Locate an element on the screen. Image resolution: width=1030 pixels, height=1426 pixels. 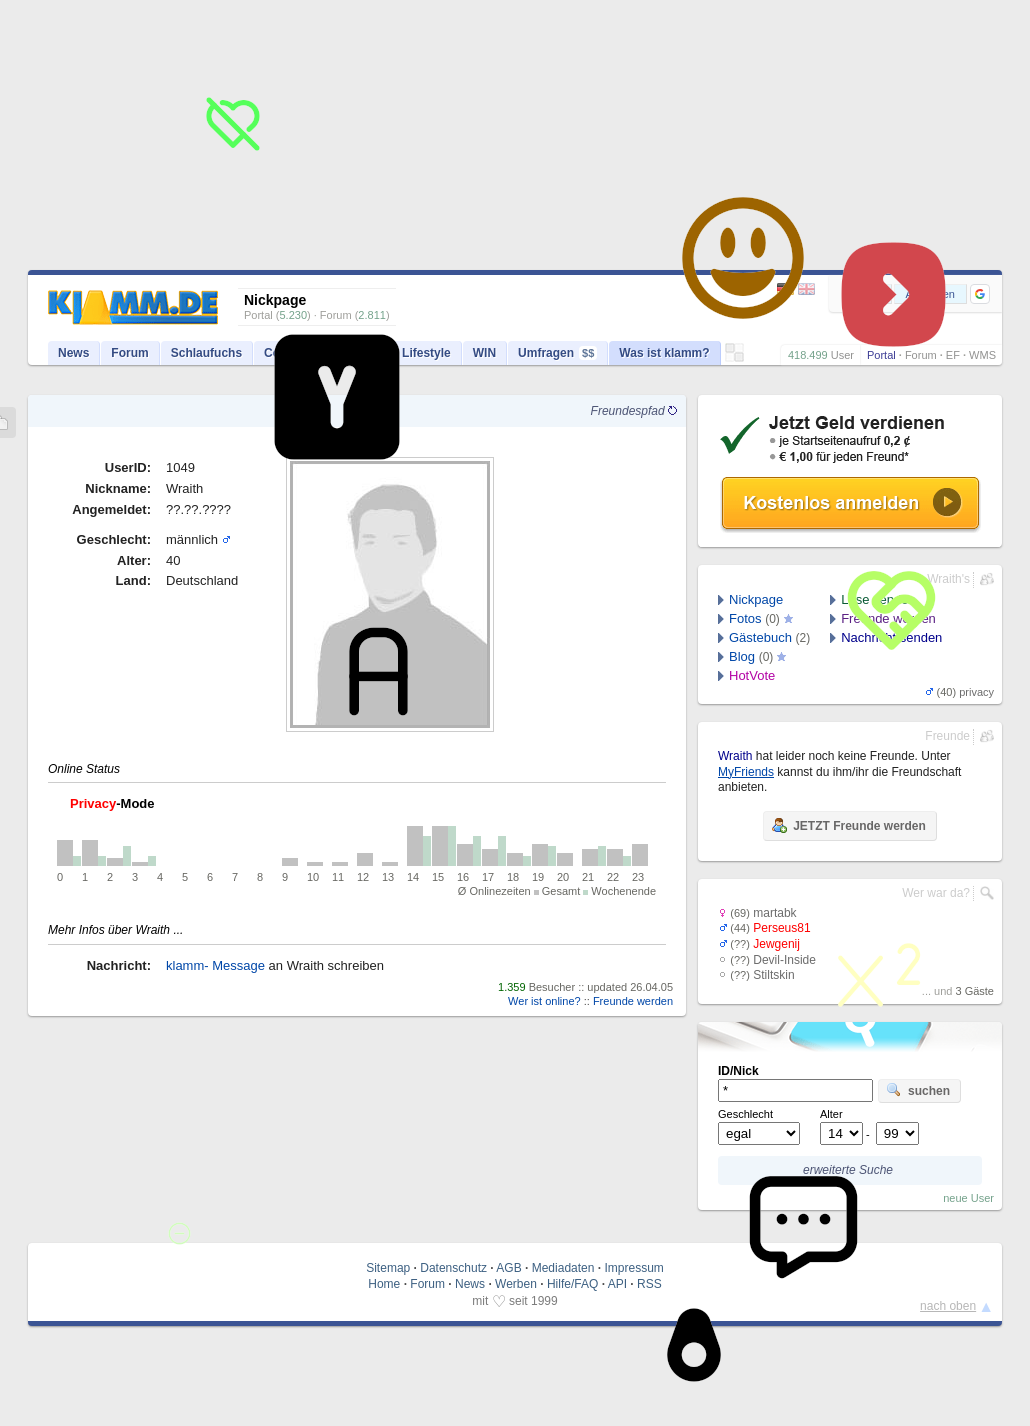
indicates vegetarian or vegan food options is located at coordinates (694, 1345).